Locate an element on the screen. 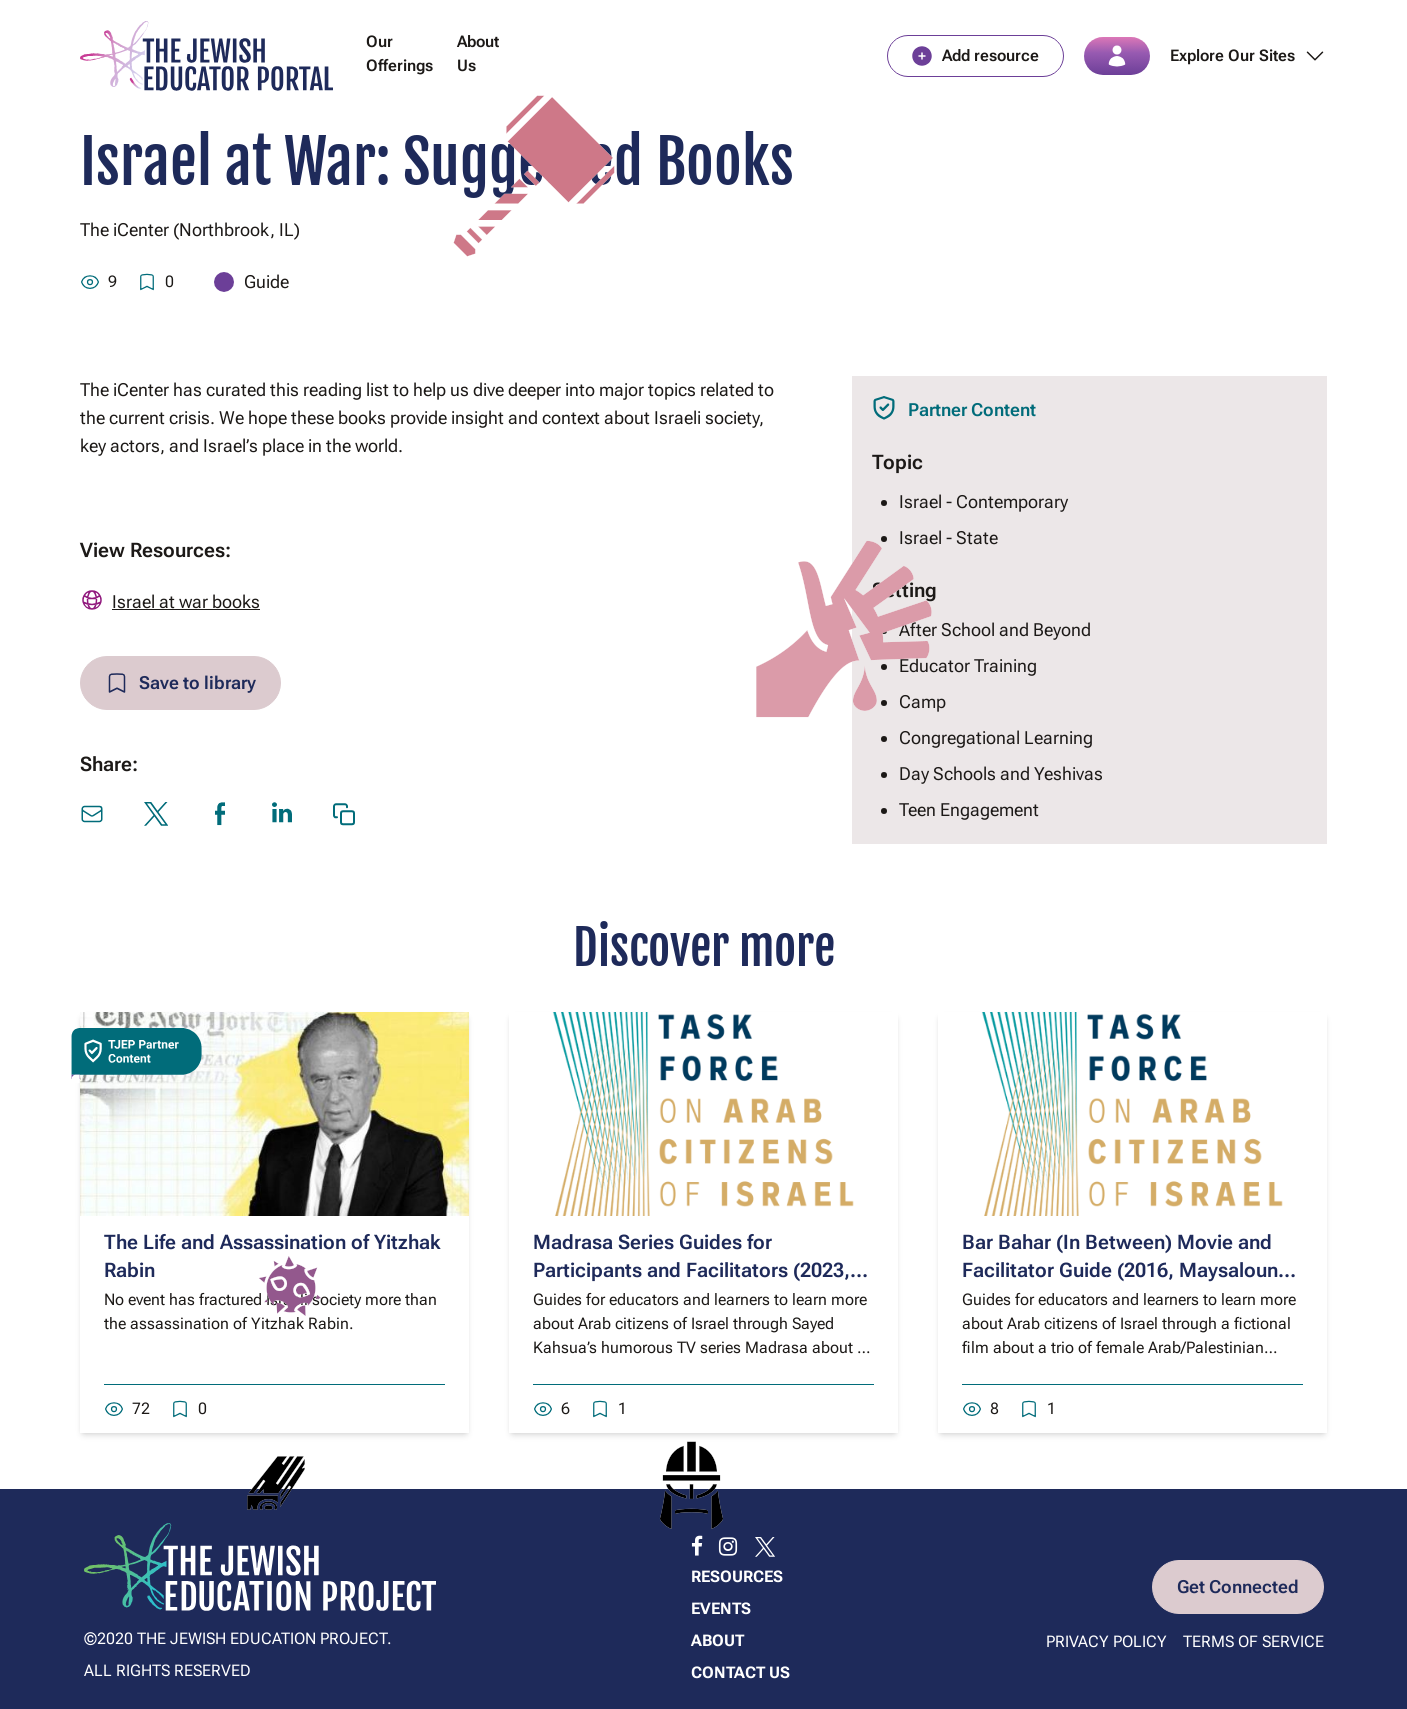 Image resolution: width=1407 pixels, height=1709 pixels. indicates injury or wound requiring first aid is located at coordinates (844, 629).